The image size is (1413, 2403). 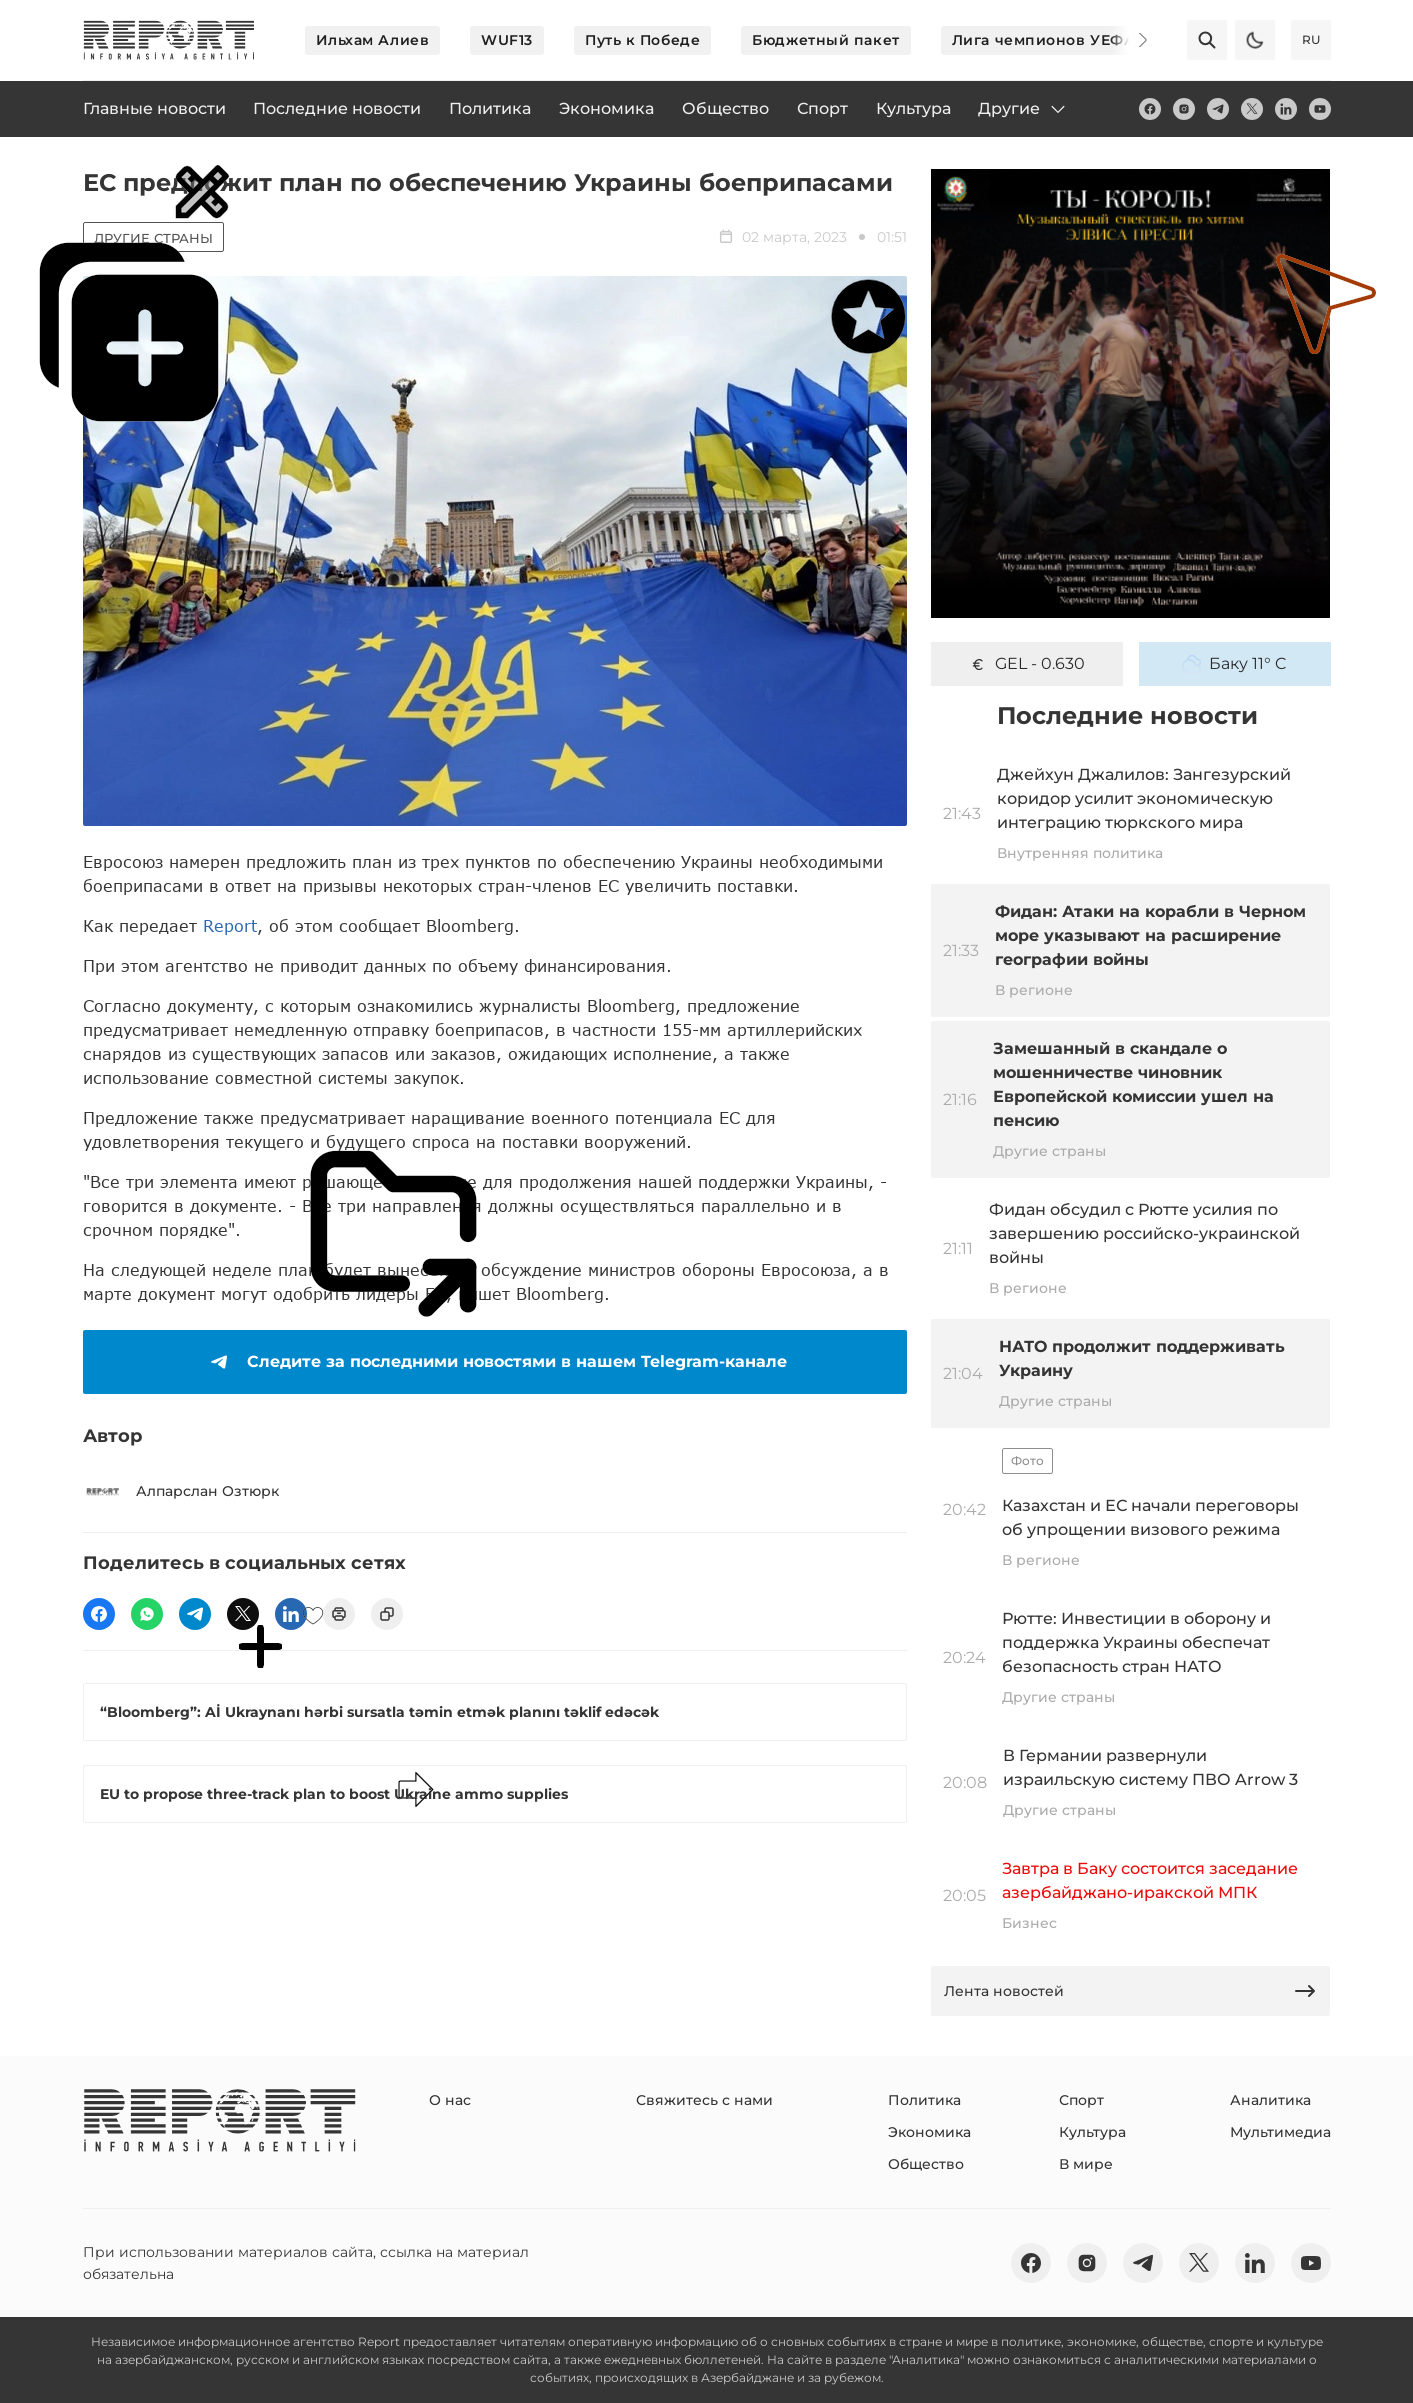 What do you see at coordinates (393, 1225) in the screenshot?
I see `share a folder with others` at bounding box center [393, 1225].